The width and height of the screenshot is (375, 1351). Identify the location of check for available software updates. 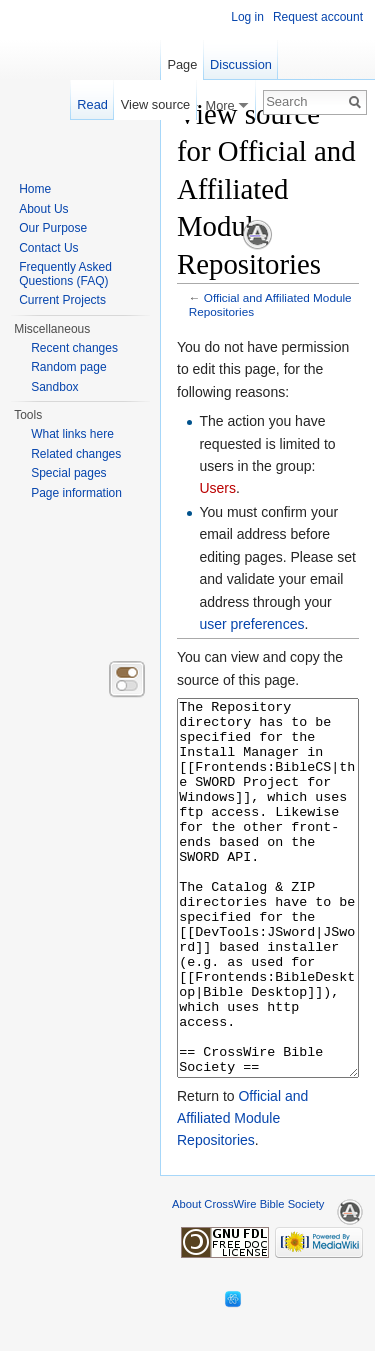
(257, 234).